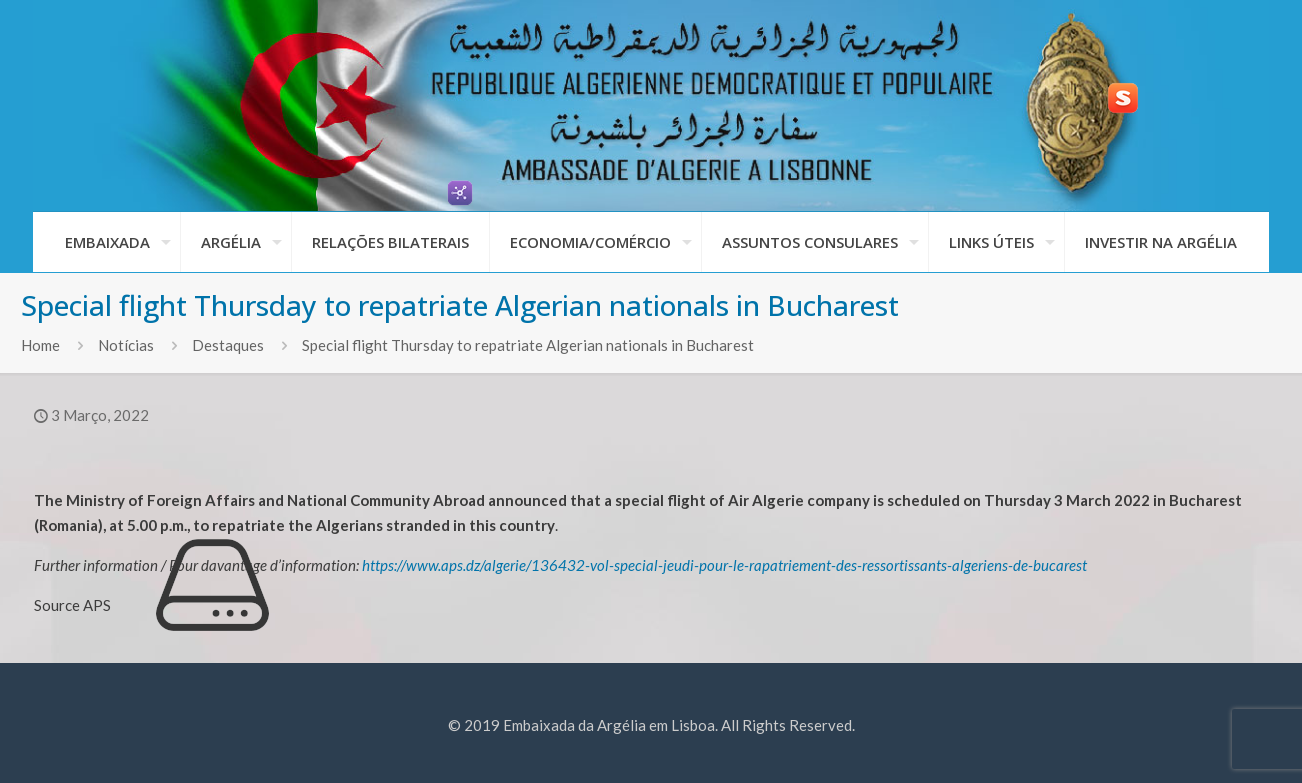 This screenshot has height=783, width=1302. What do you see at coordinates (1123, 98) in the screenshot?
I see `open sogou pinyin input method` at bounding box center [1123, 98].